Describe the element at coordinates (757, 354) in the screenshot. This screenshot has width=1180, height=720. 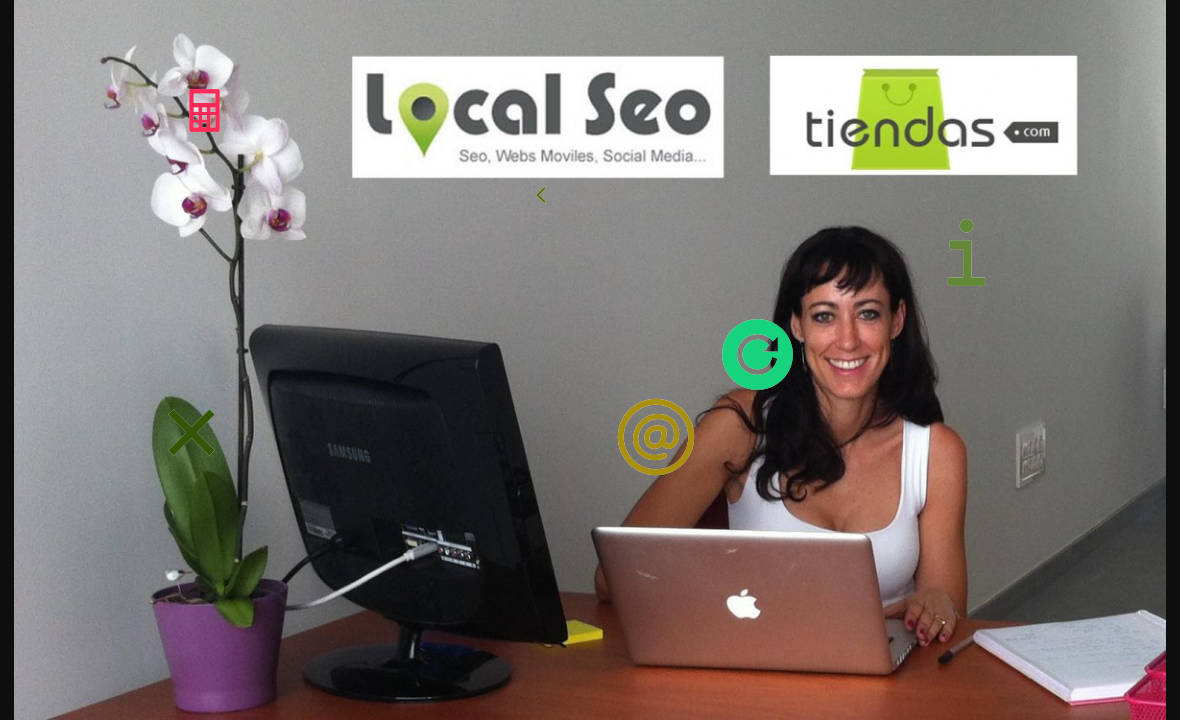
I see `refresh or reload content` at that location.